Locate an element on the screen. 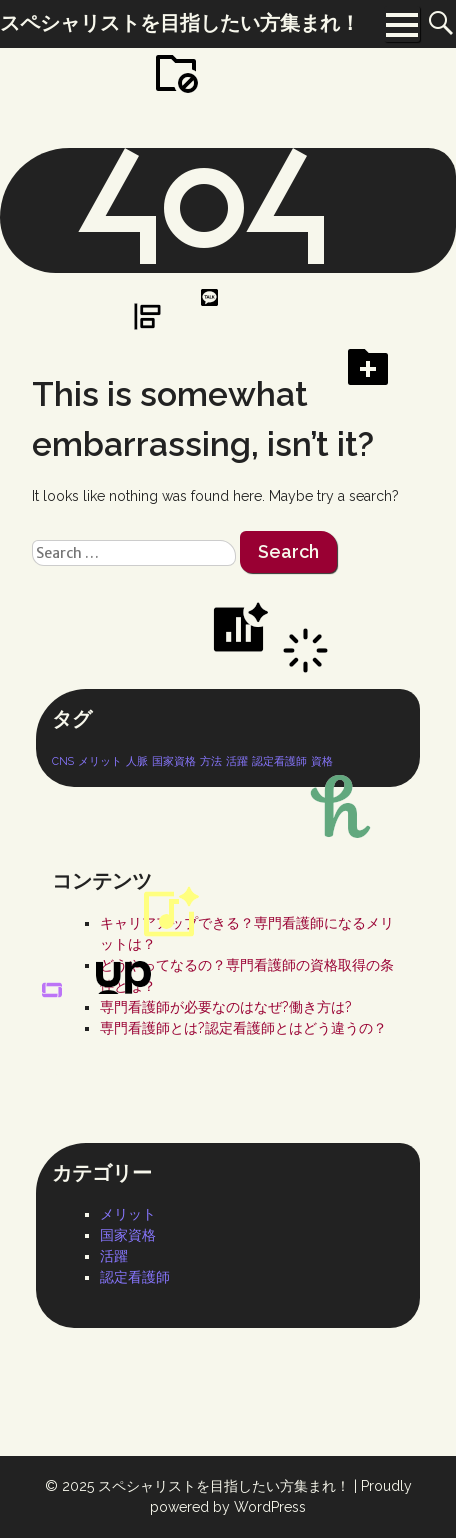 This screenshot has height=1538, width=456. align selected items to the left edge is located at coordinates (147, 316).